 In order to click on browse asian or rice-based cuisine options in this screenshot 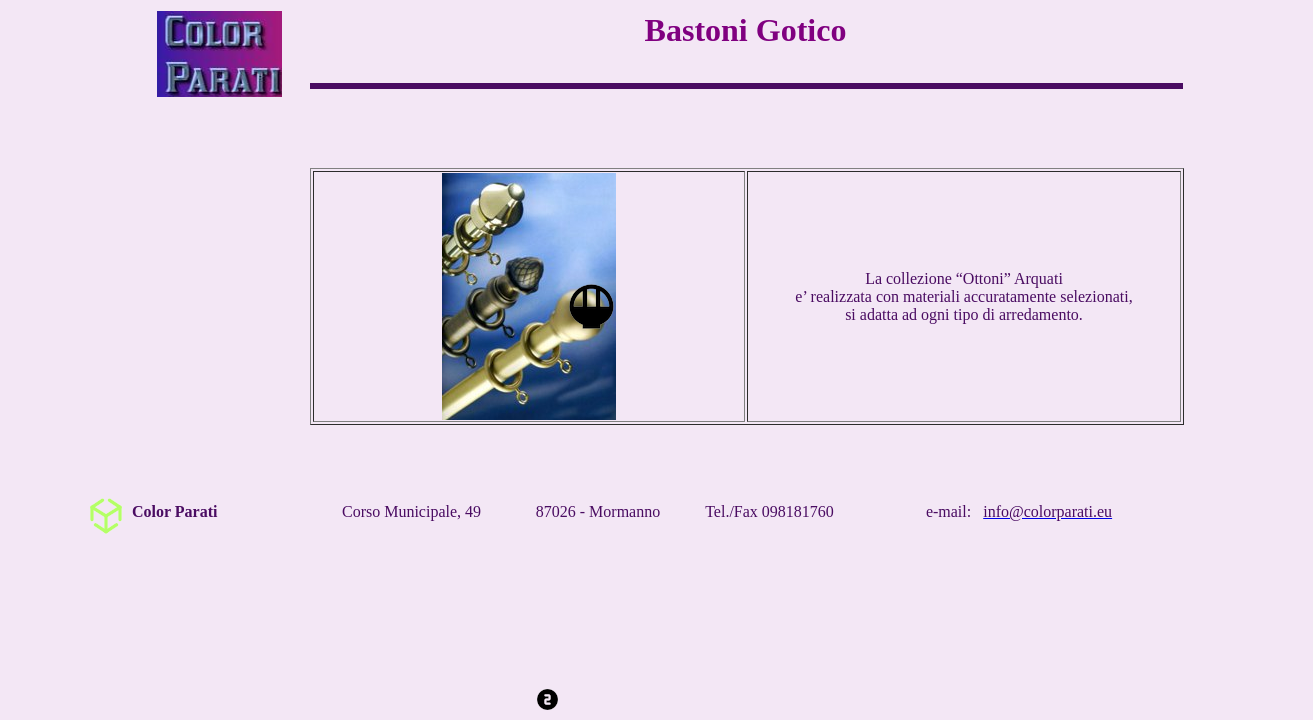, I will do `click(591, 306)`.